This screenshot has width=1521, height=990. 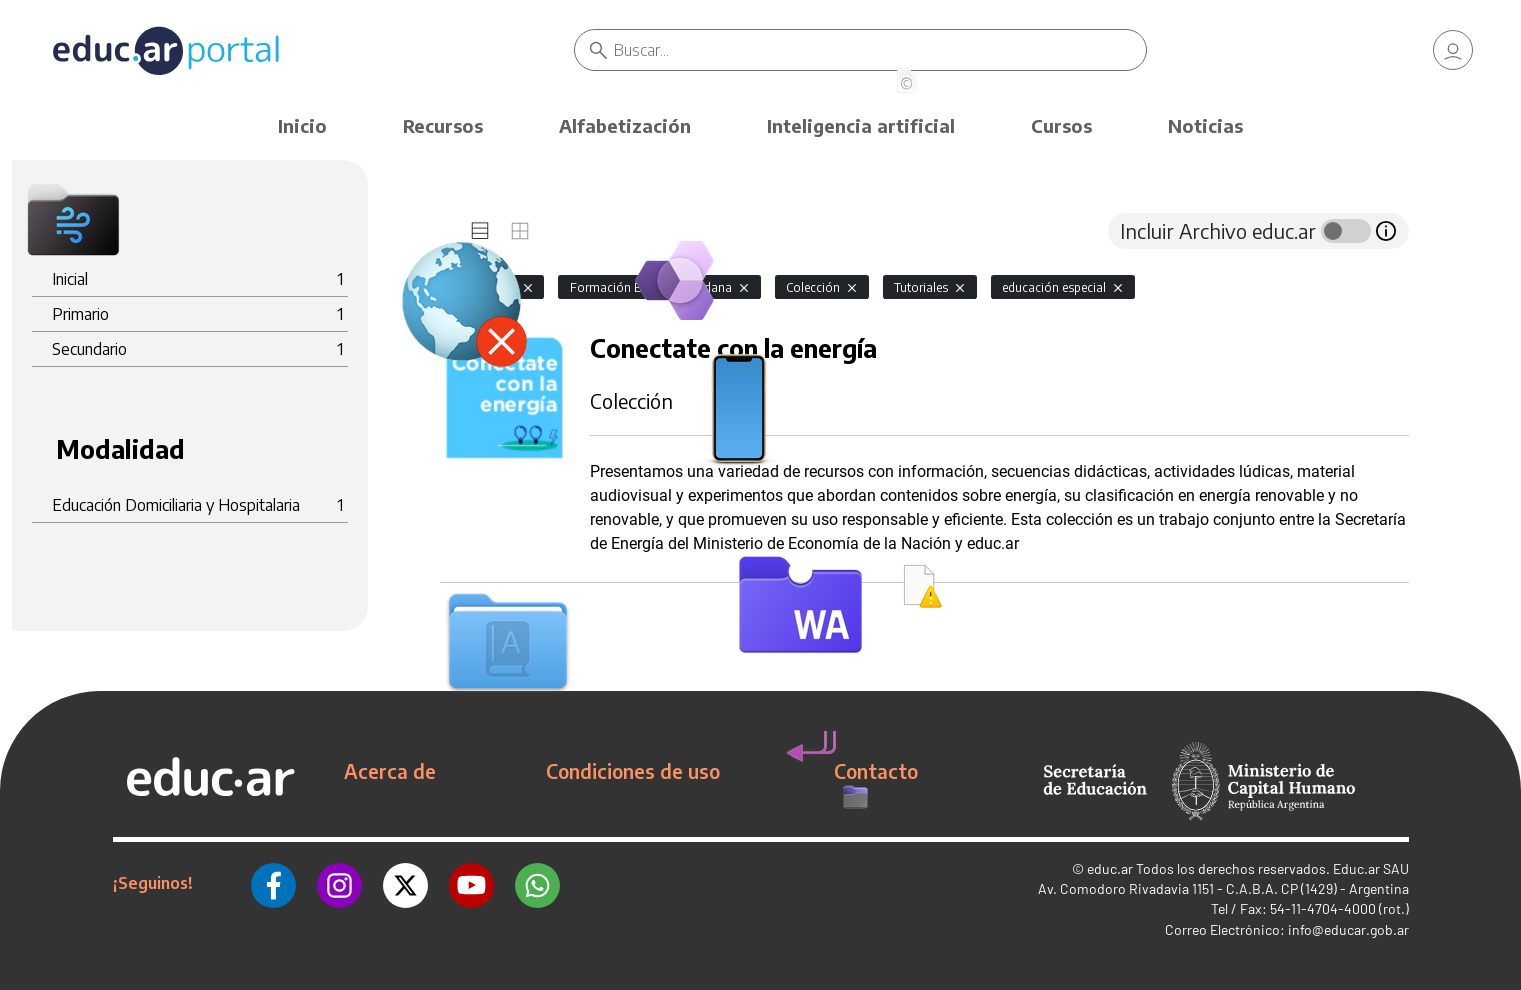 What do you see at coordinates (508, 641) in the screenshot?
I see `open typography or font-related files folder` at bounding box center [508, 641].